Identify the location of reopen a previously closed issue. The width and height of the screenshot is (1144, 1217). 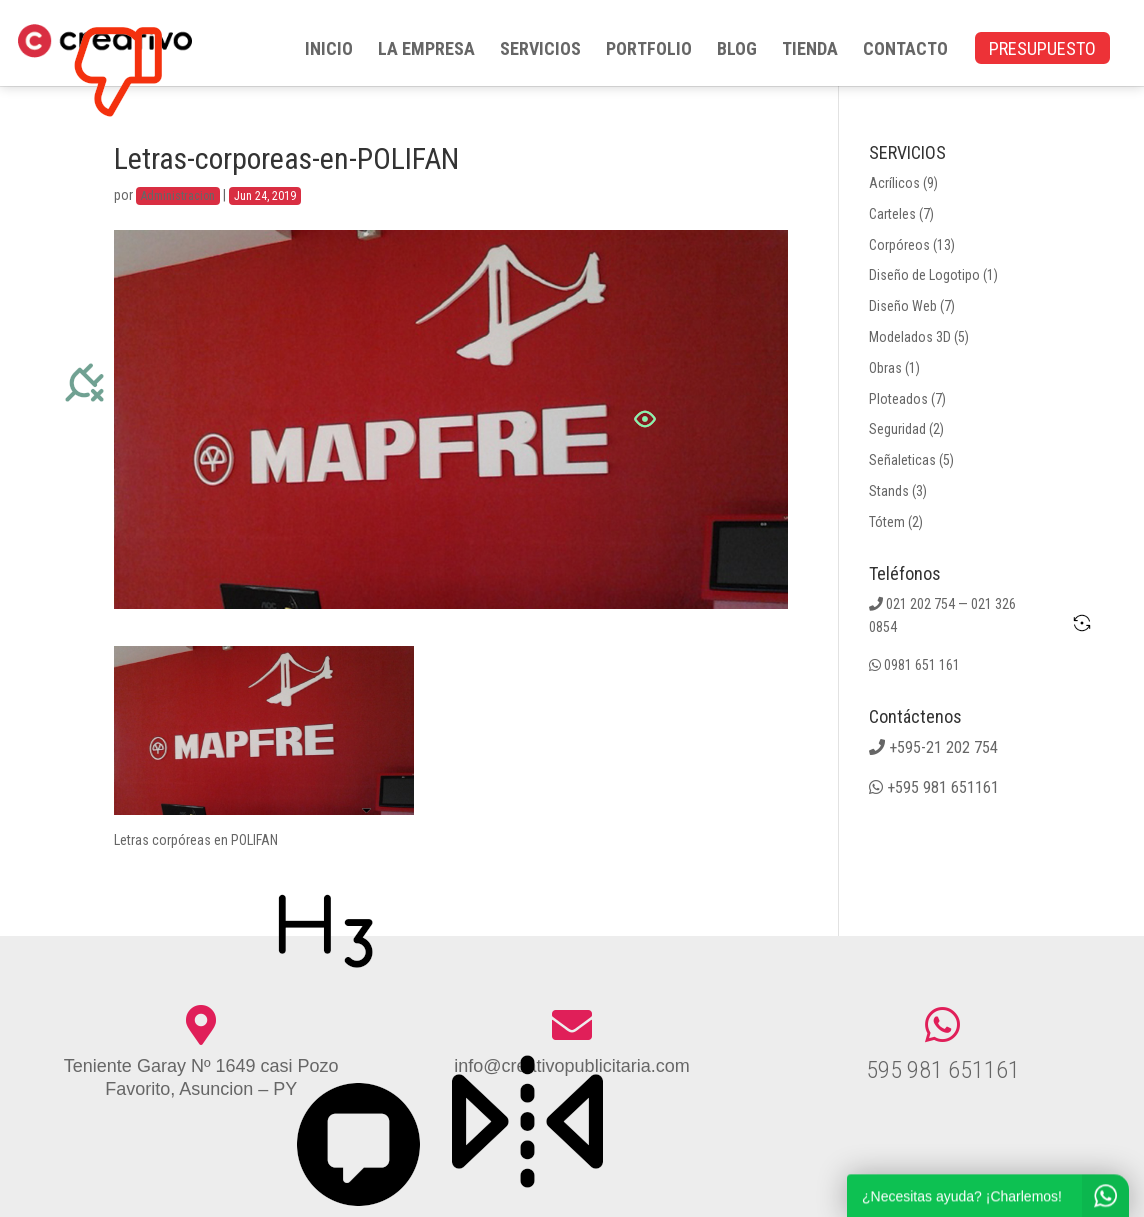
(1082, 623).